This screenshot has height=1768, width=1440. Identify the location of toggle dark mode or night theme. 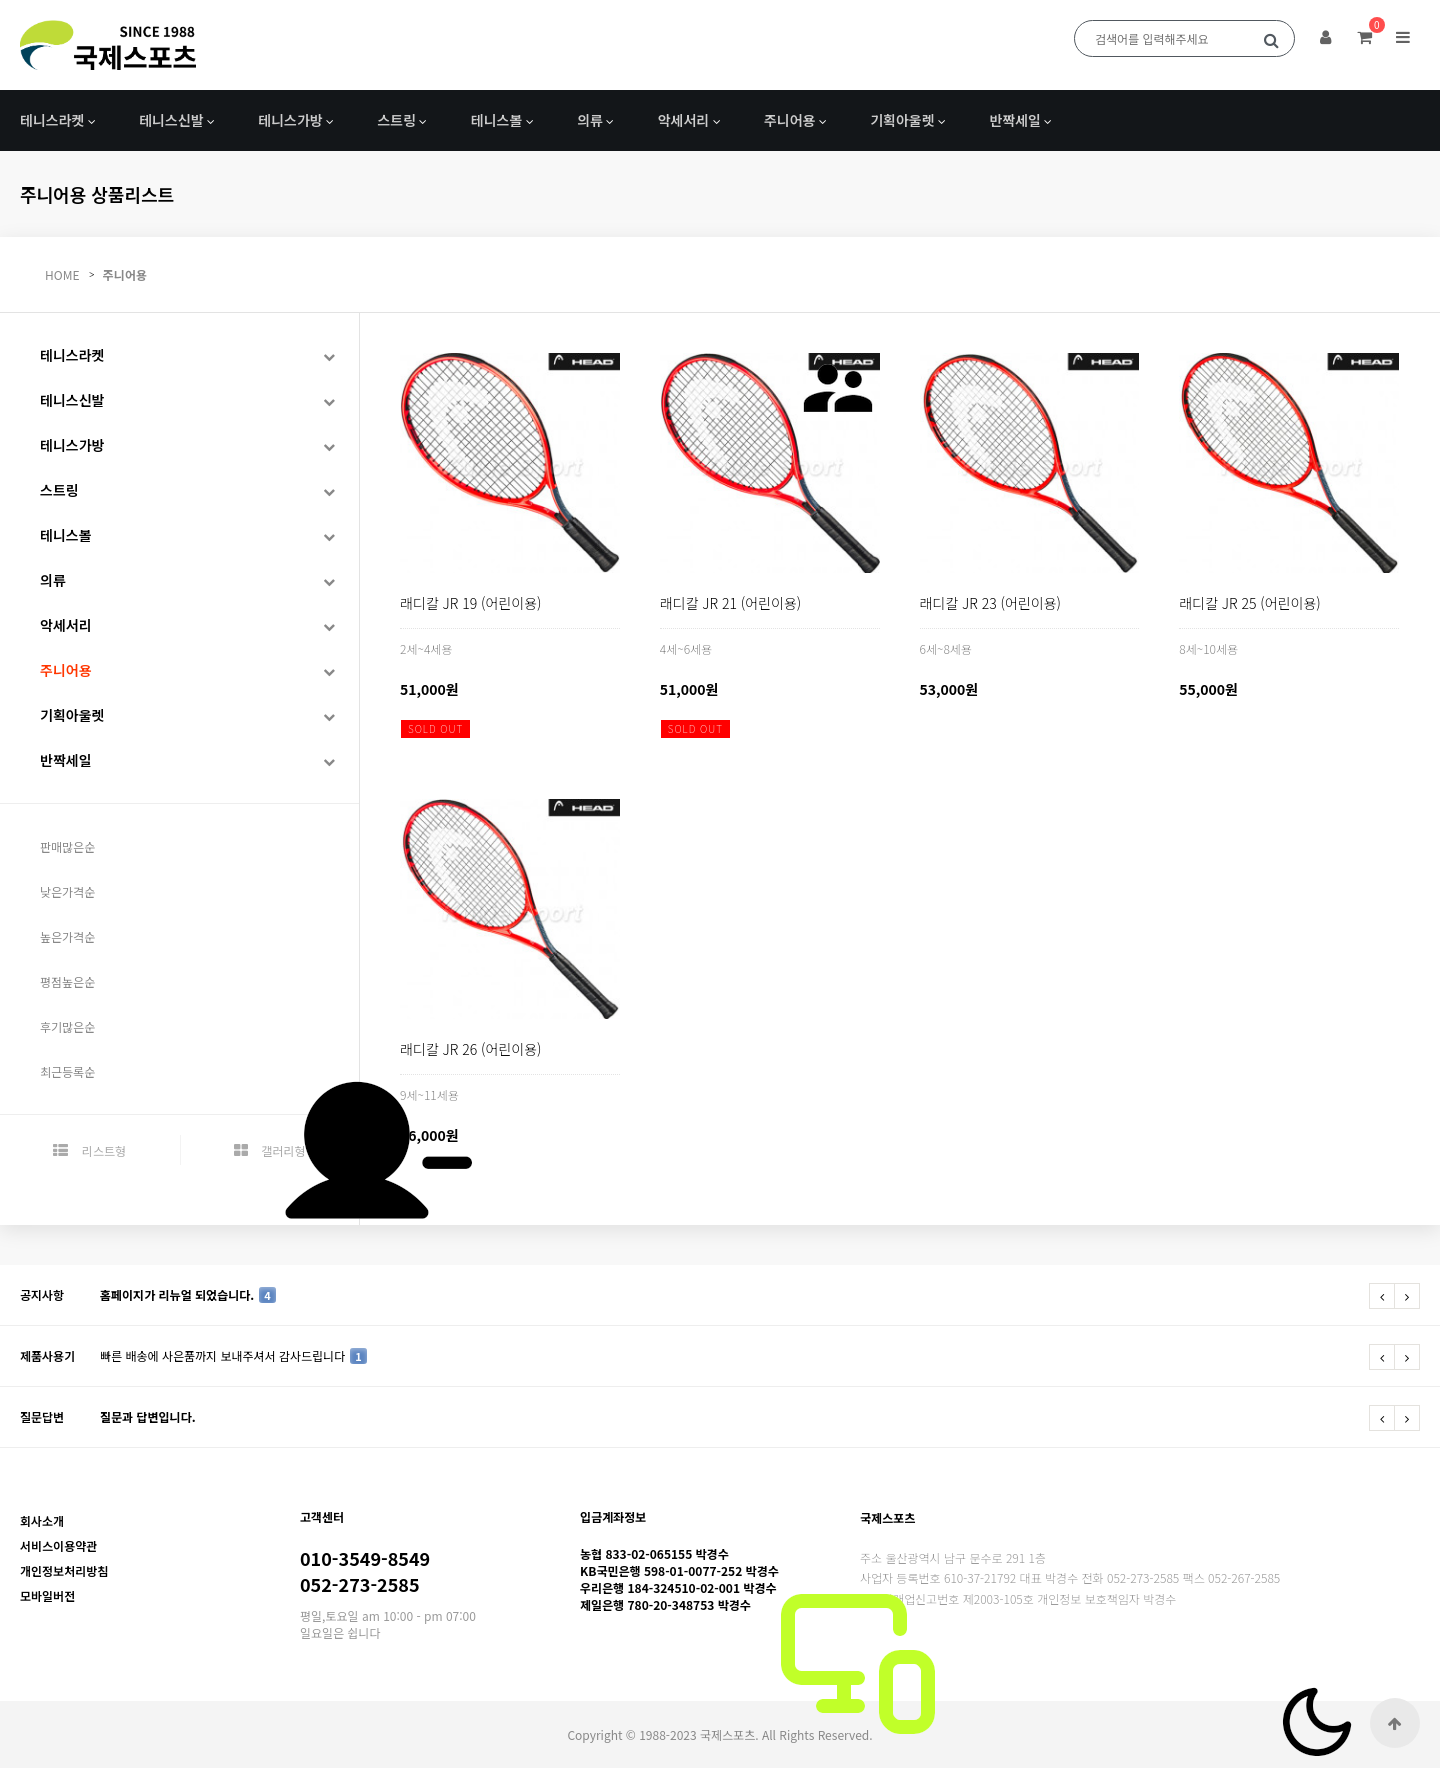
(1317, 1722).